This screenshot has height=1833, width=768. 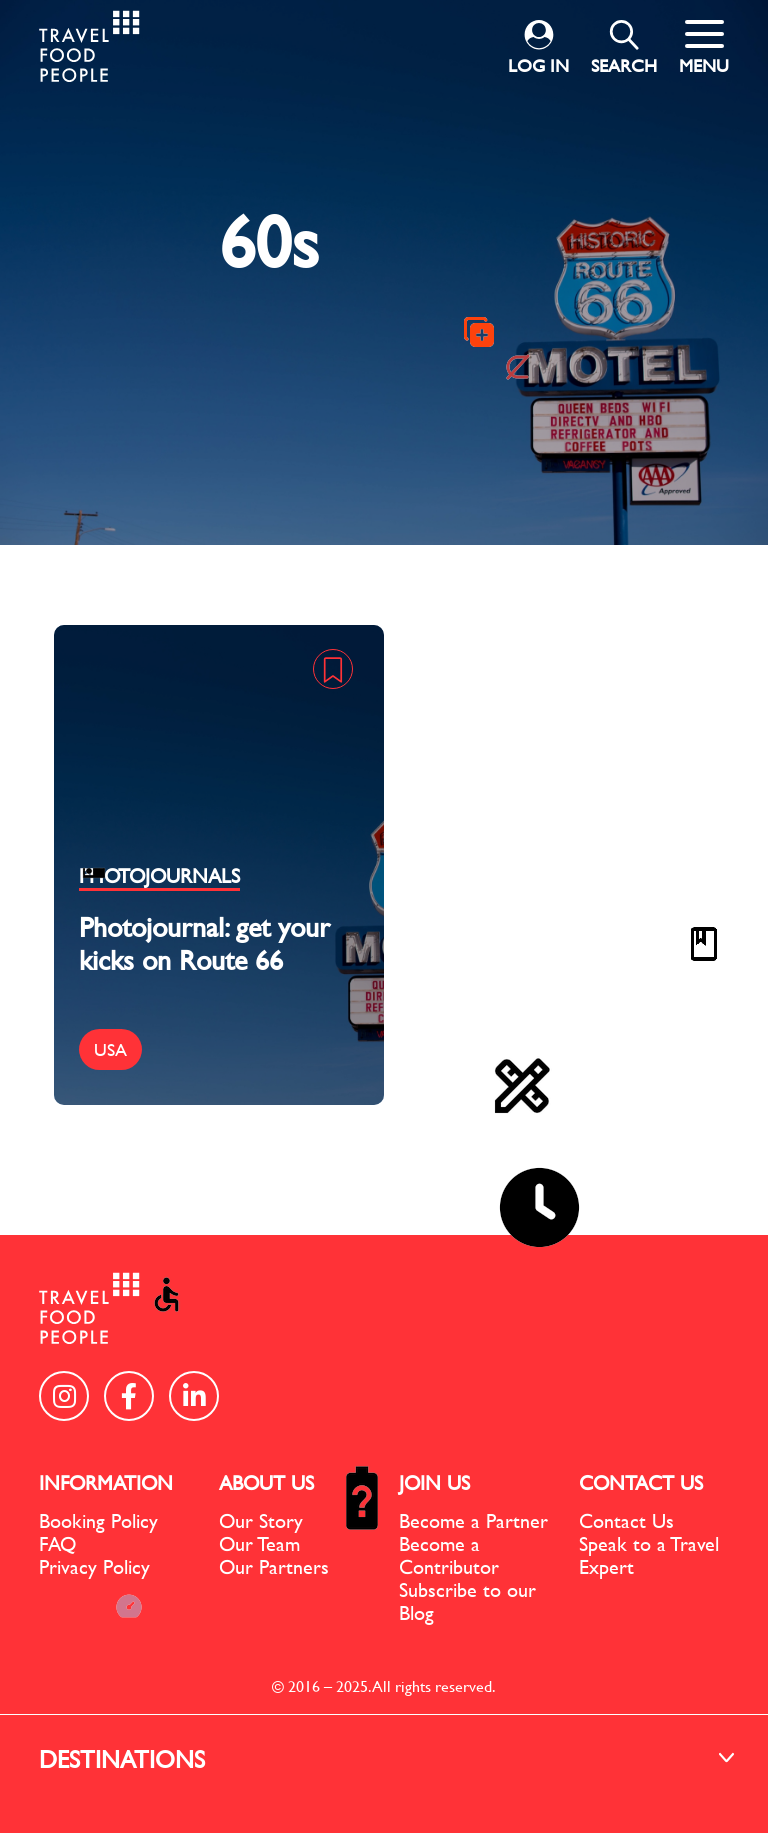 What do you see at coordinates (704, 944) in the screenshot?
I see `open your library or reading list` at bounding box center [704, 944].